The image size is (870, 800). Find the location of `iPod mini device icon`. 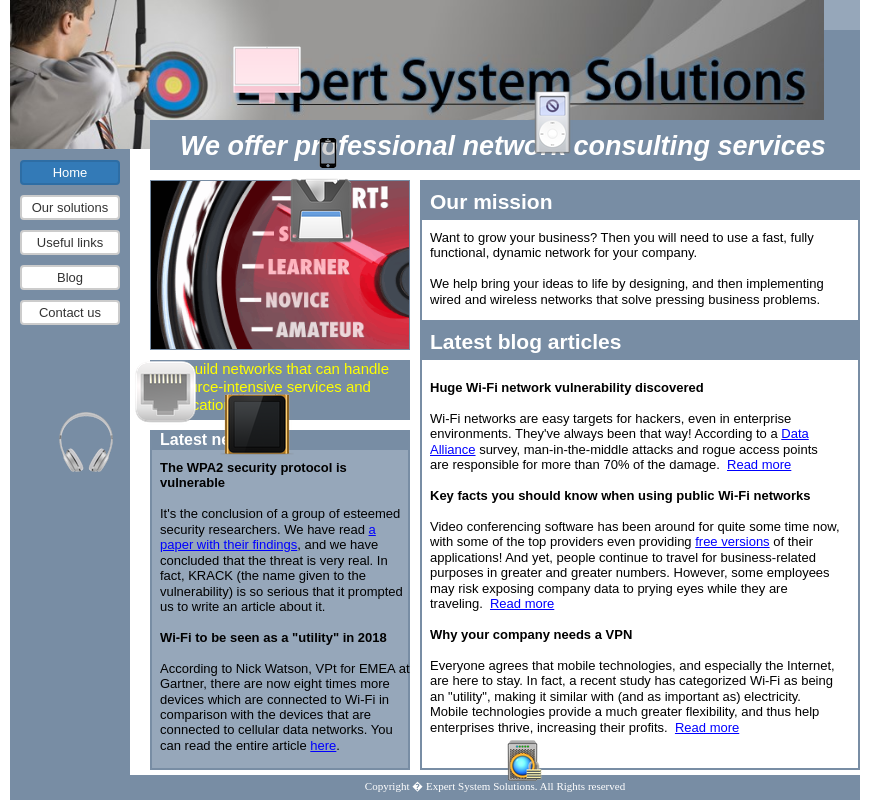

iPod mini device icon is located at coordinates (552, 122).